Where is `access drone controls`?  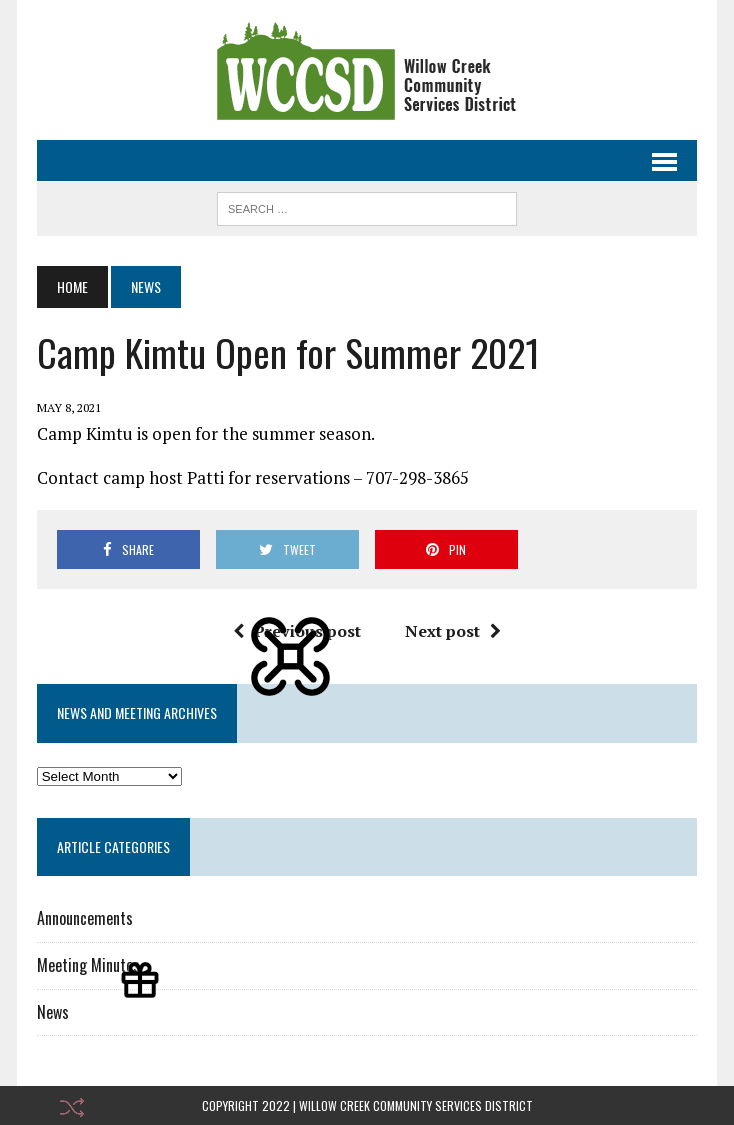
access drone controls is located at coordinates (290, 656).